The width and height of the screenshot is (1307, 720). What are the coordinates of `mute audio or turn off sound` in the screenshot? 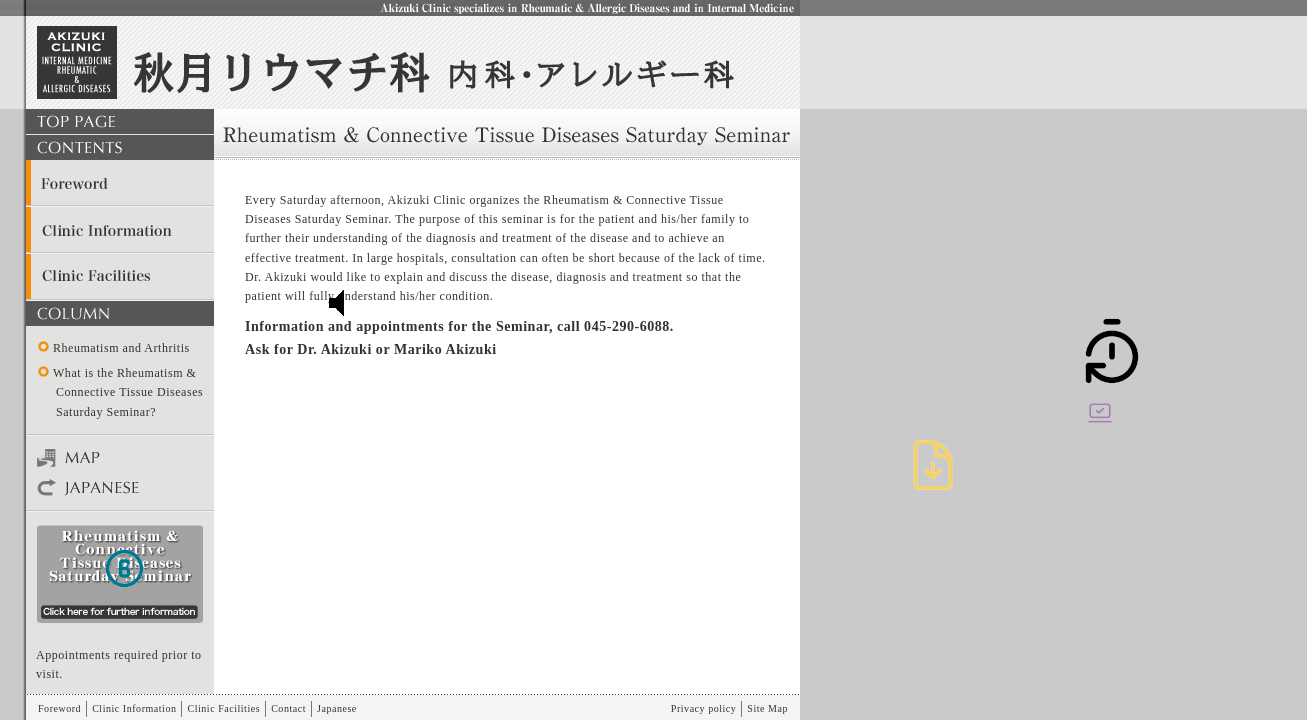 It's located at (337, 303).